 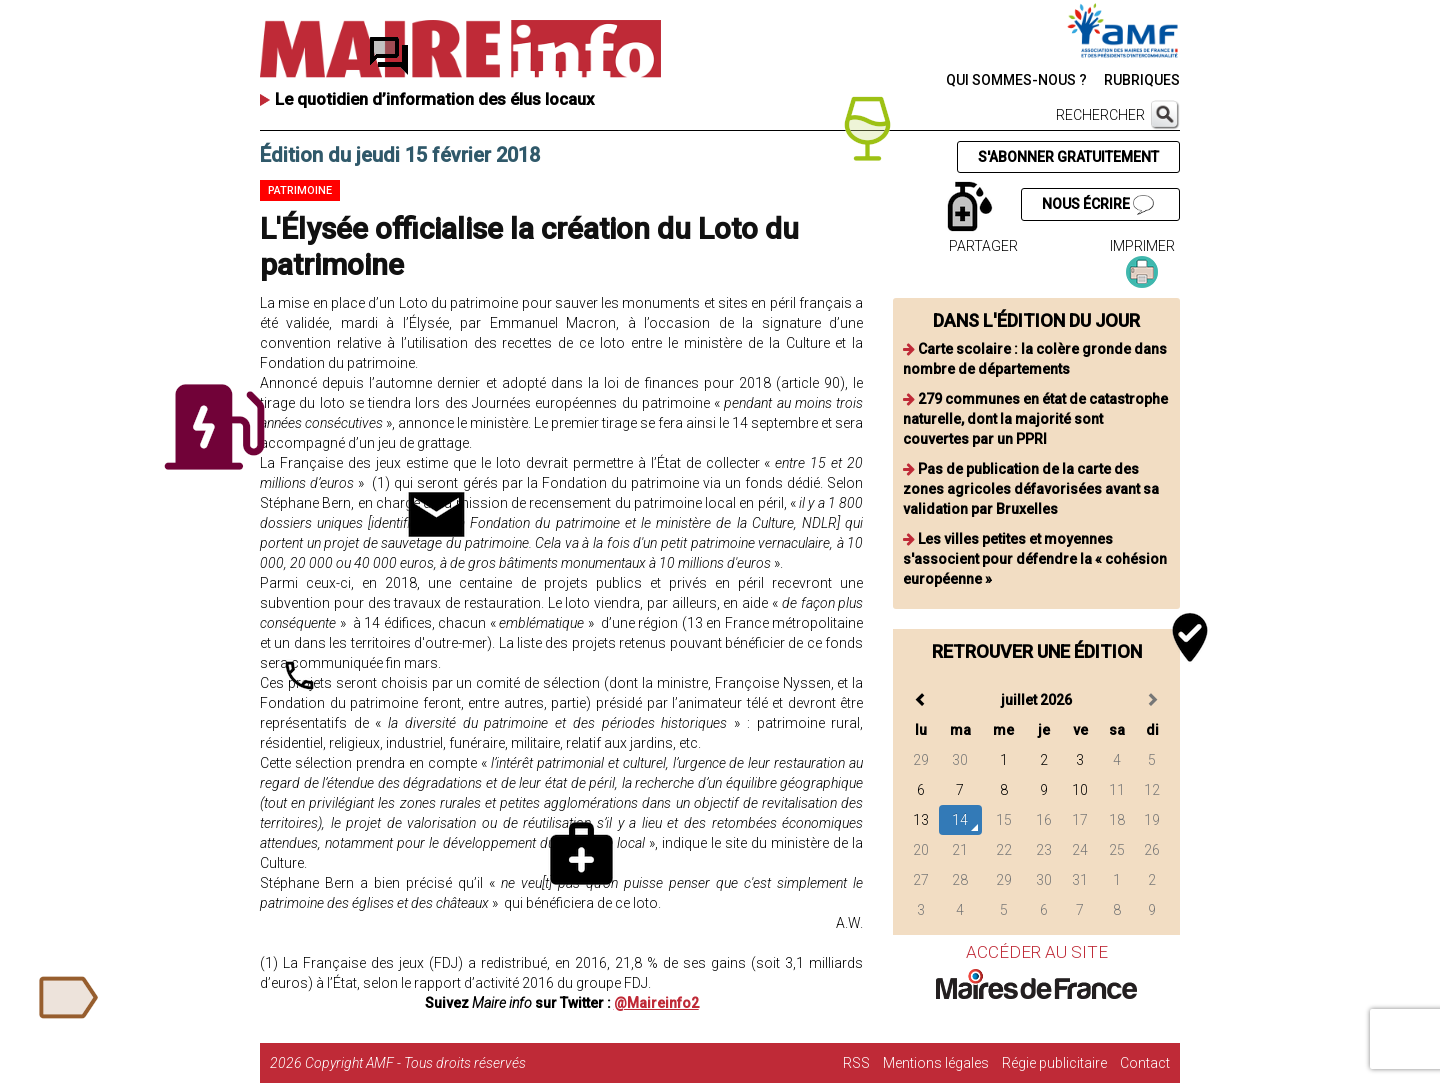 I want to click on open messages or chat, so click(x=389, y=56).